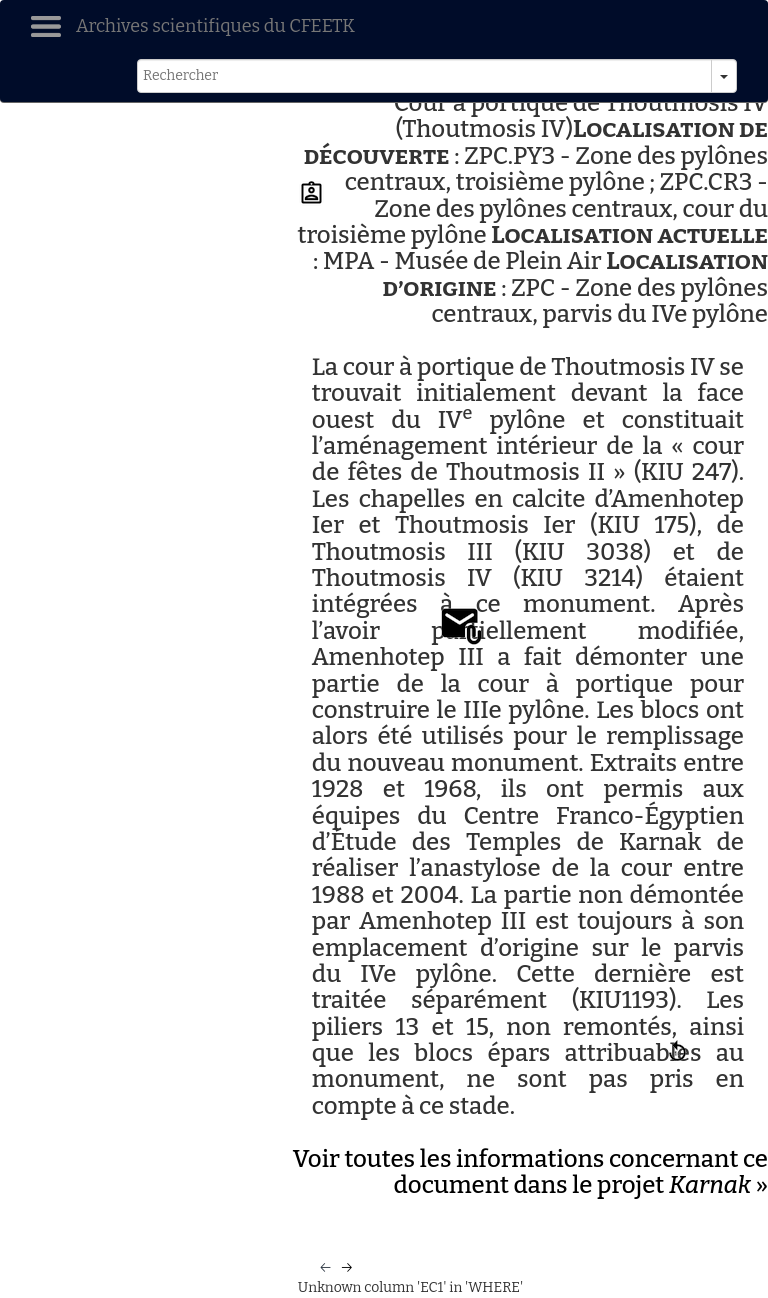  What do you see at coordinates (311, 193) in the screenshot?
I see `view assigned user profile` at bounding box center [311, 193].